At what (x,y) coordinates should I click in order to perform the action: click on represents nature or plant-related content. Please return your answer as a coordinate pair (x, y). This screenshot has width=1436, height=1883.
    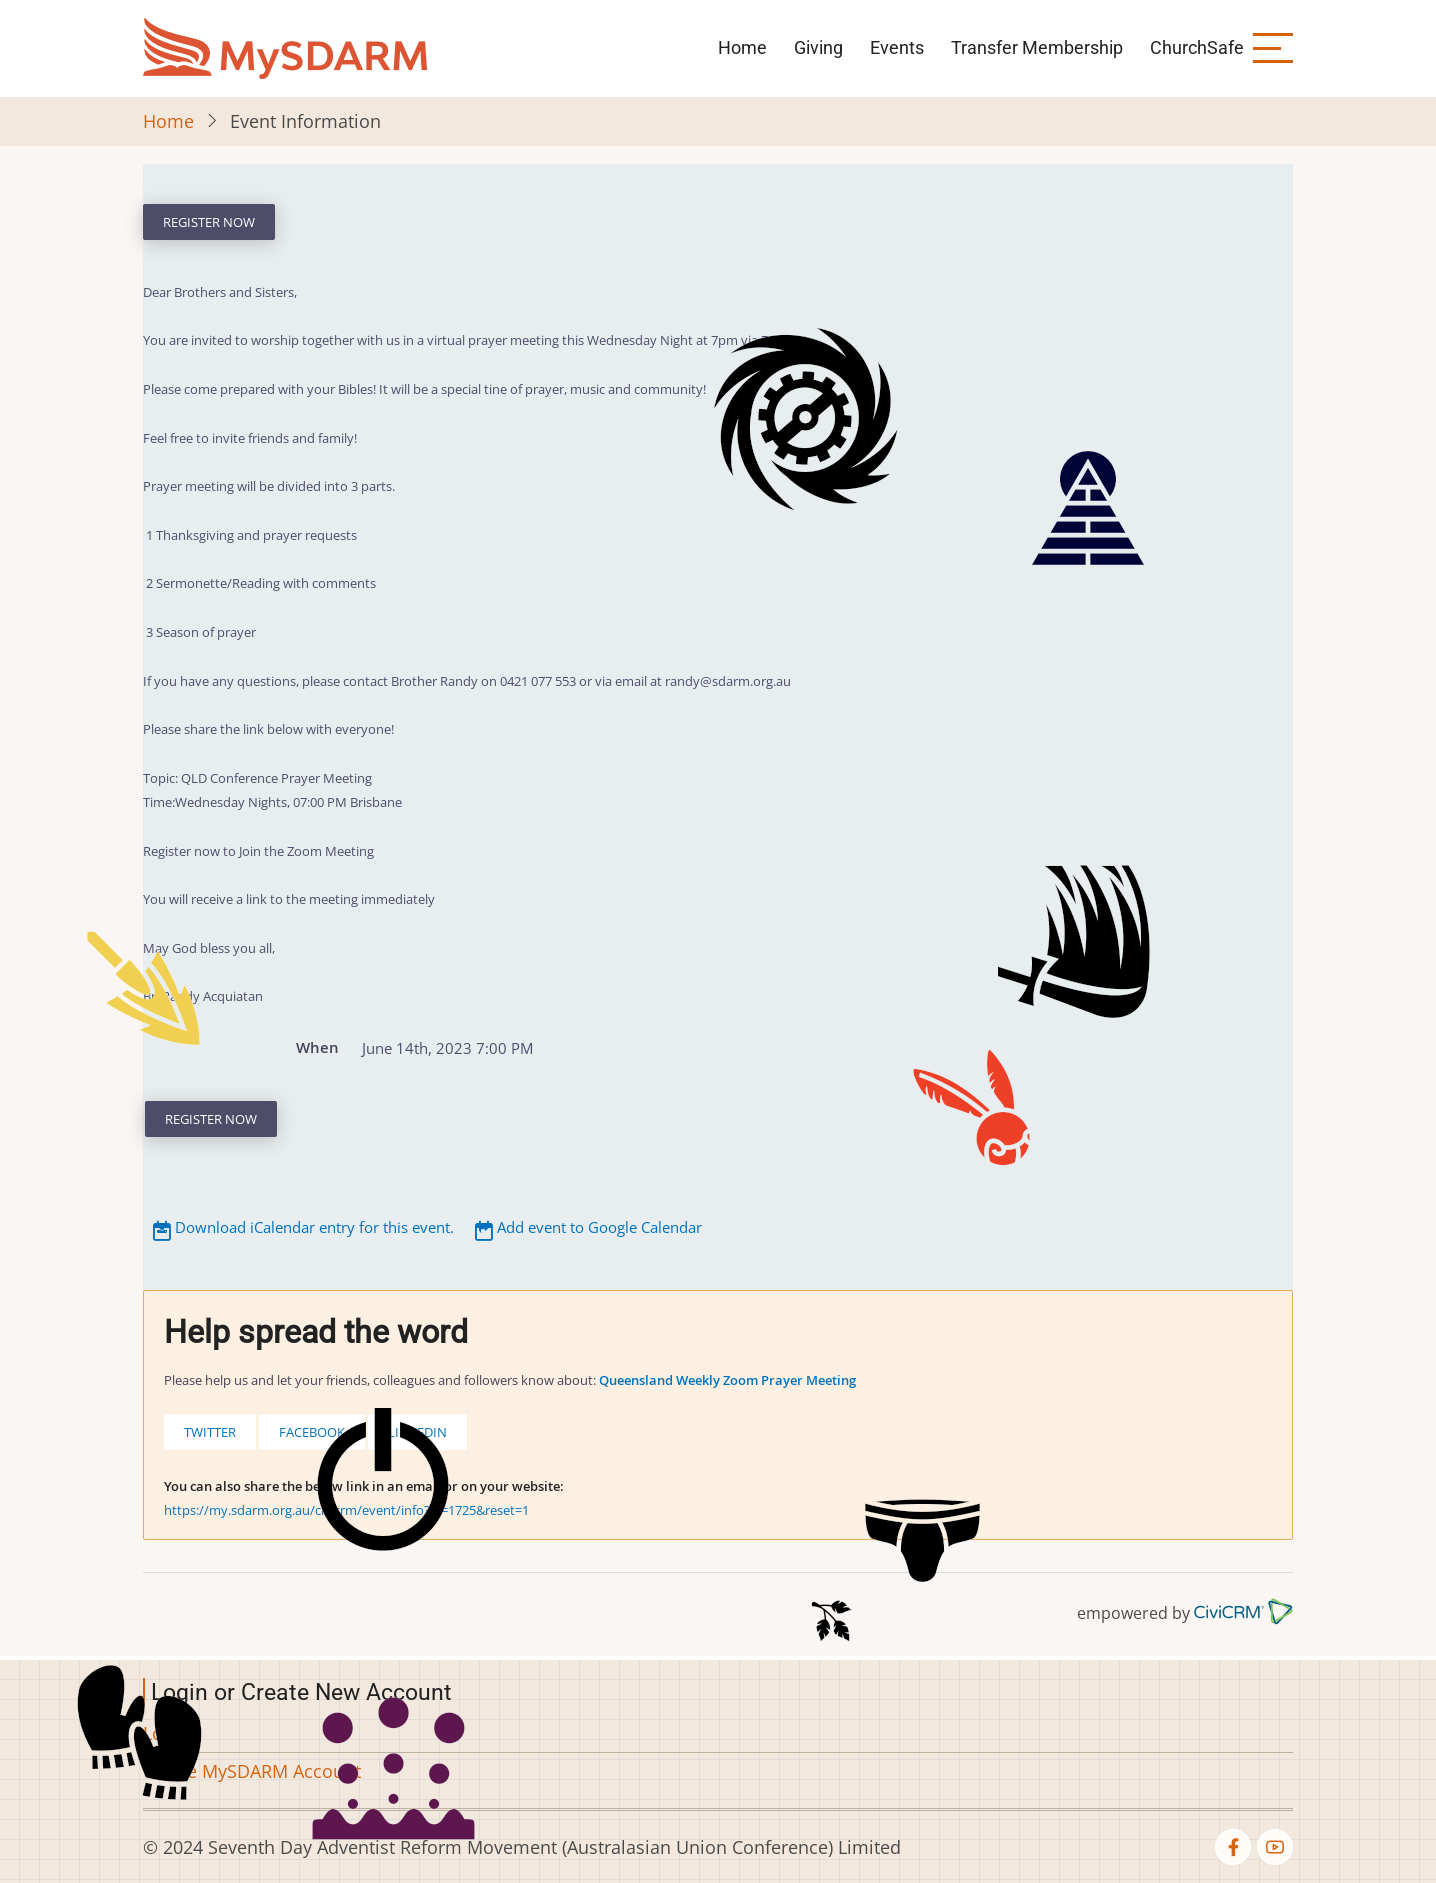
    Looking at the image, I should click on (832, 1621).